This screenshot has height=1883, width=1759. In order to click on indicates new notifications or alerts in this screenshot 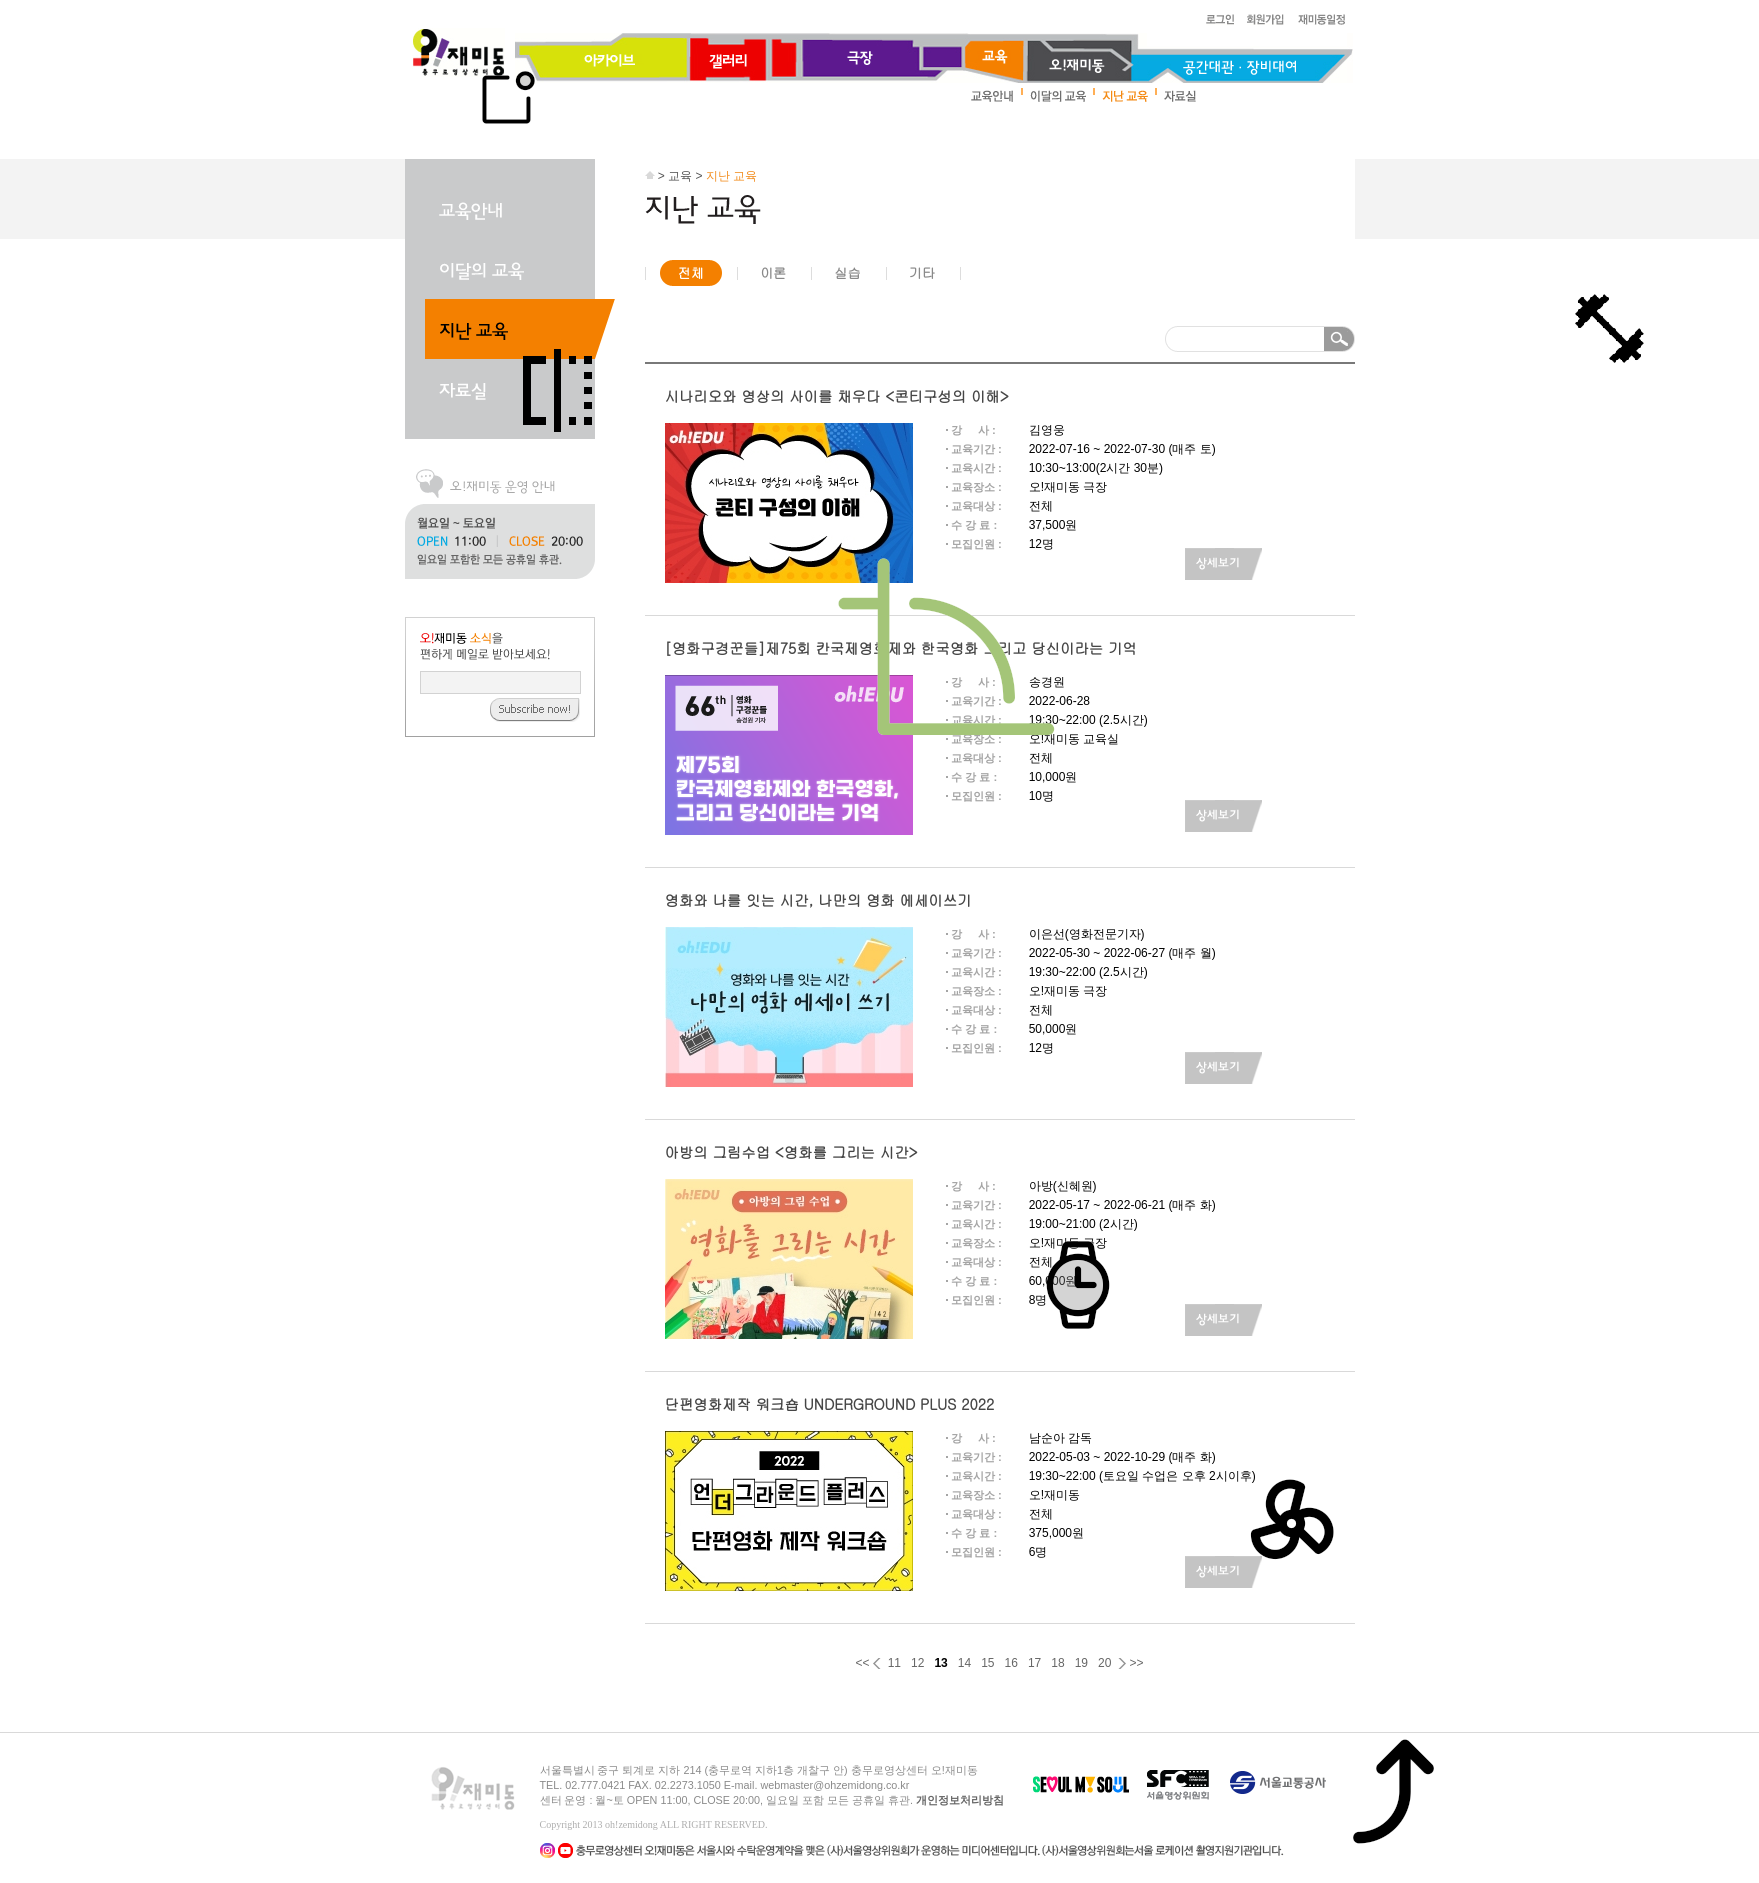, I will do `click(507, 98)`.